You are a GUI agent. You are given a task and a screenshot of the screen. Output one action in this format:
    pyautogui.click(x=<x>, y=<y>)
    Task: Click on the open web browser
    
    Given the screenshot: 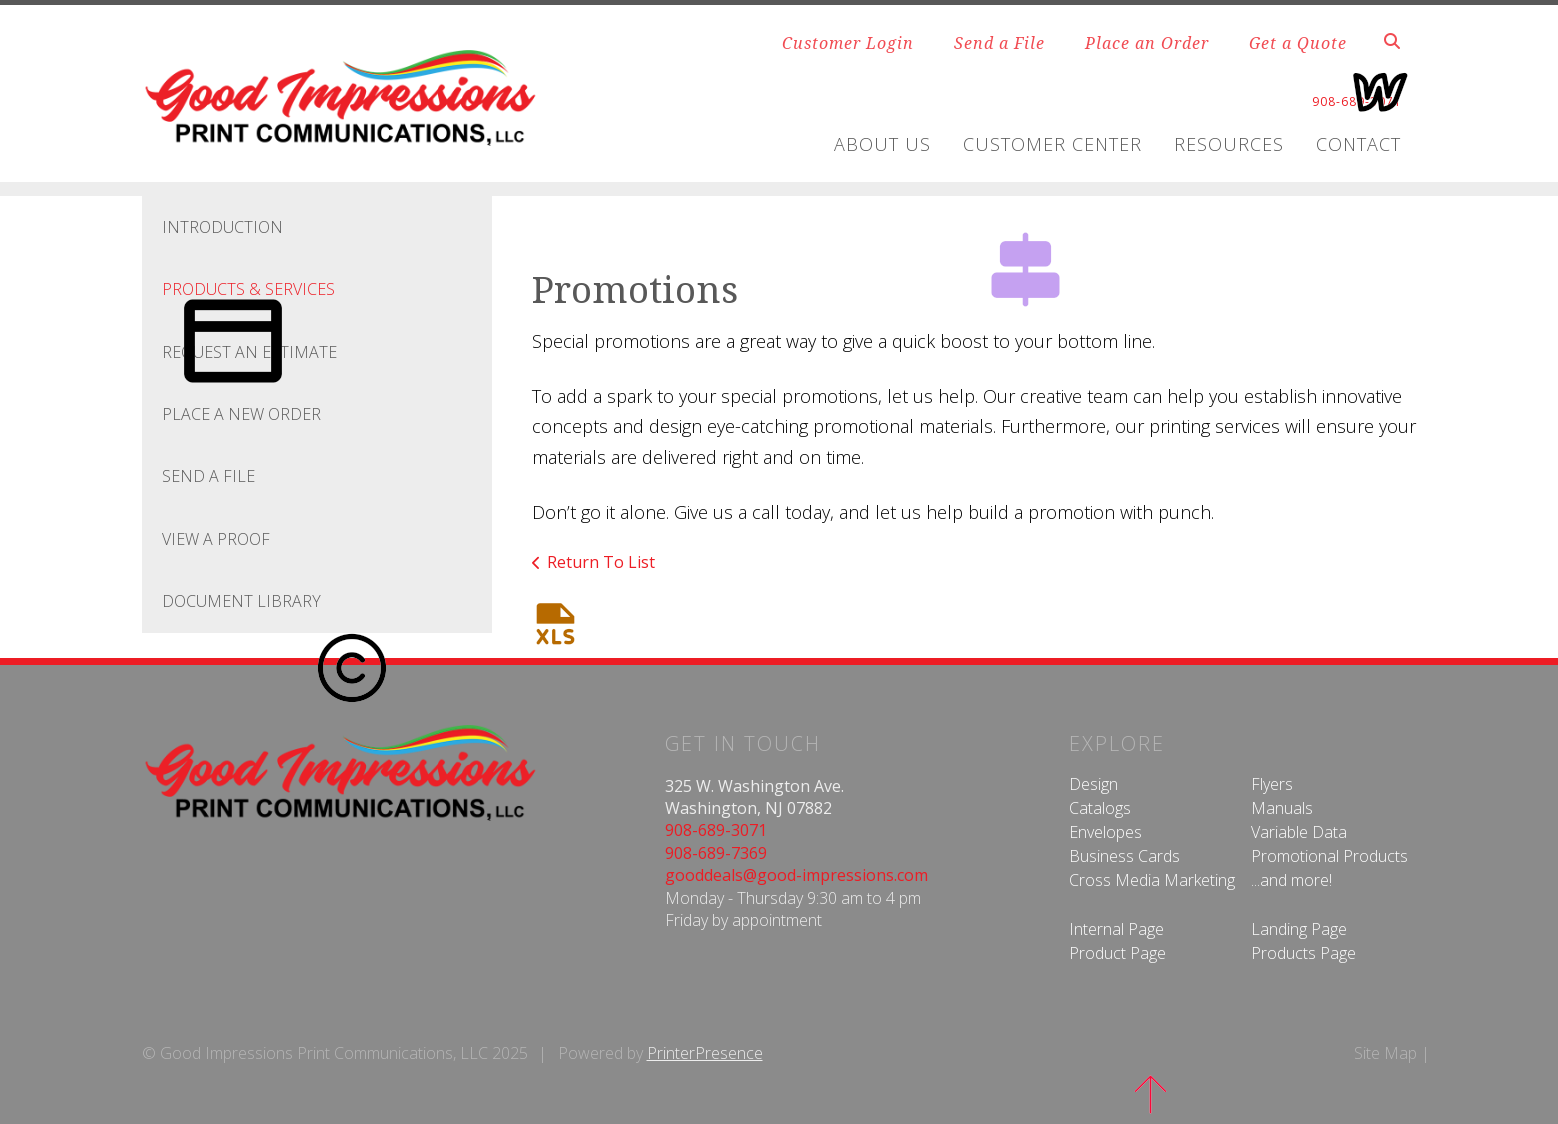 What is the action you would take?
    pyautogui.click(x=233, y=341)
    